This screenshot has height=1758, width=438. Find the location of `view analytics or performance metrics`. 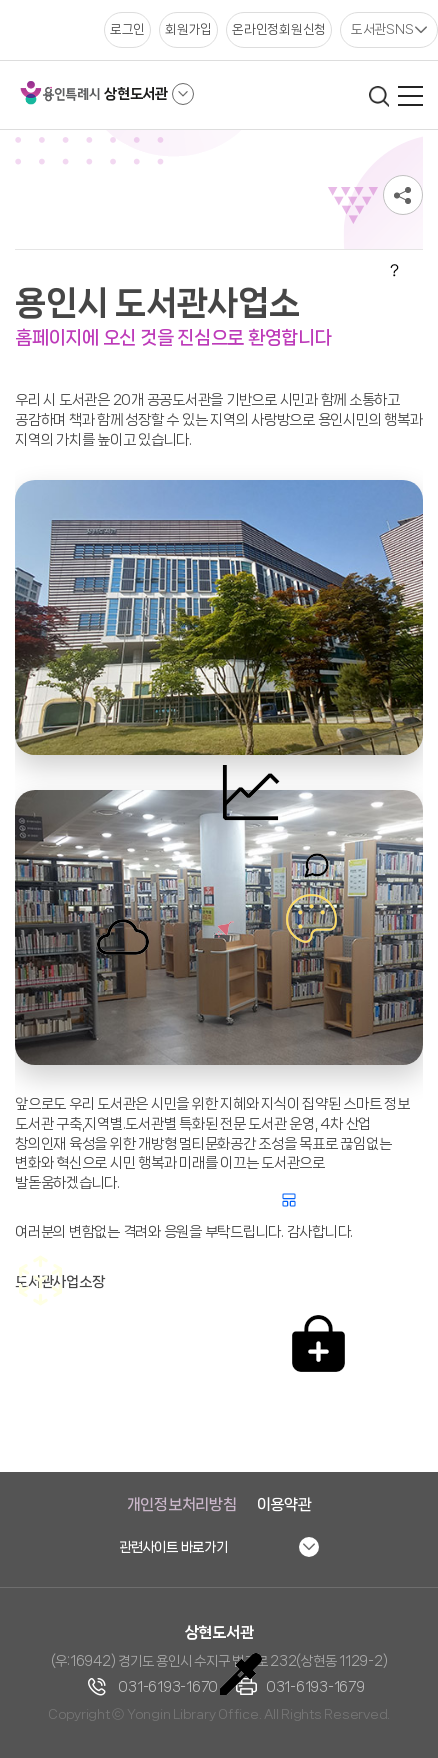

view analytics or performance metrics is located at coordinates (250, 796).